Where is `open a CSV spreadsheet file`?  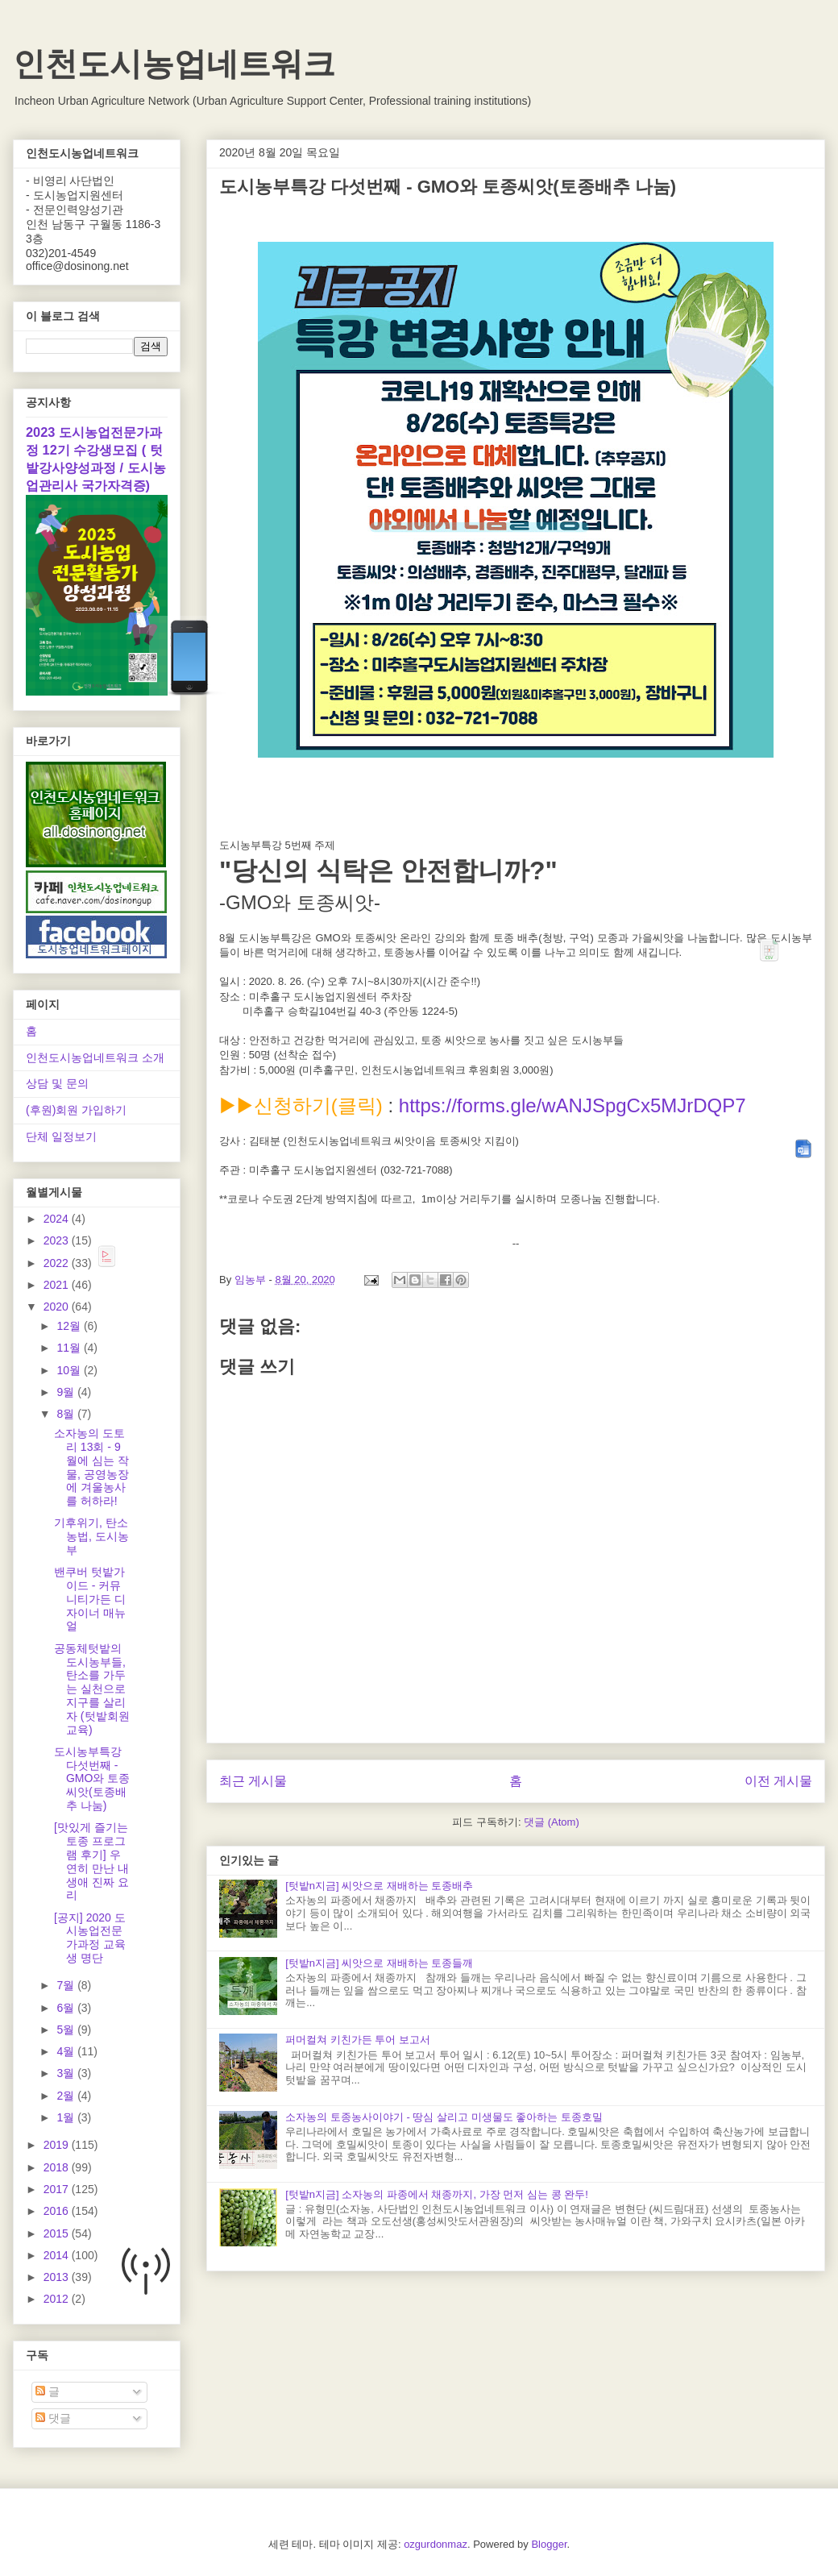
open a CSV spreadsheet file is located at coordinates (769, 949).